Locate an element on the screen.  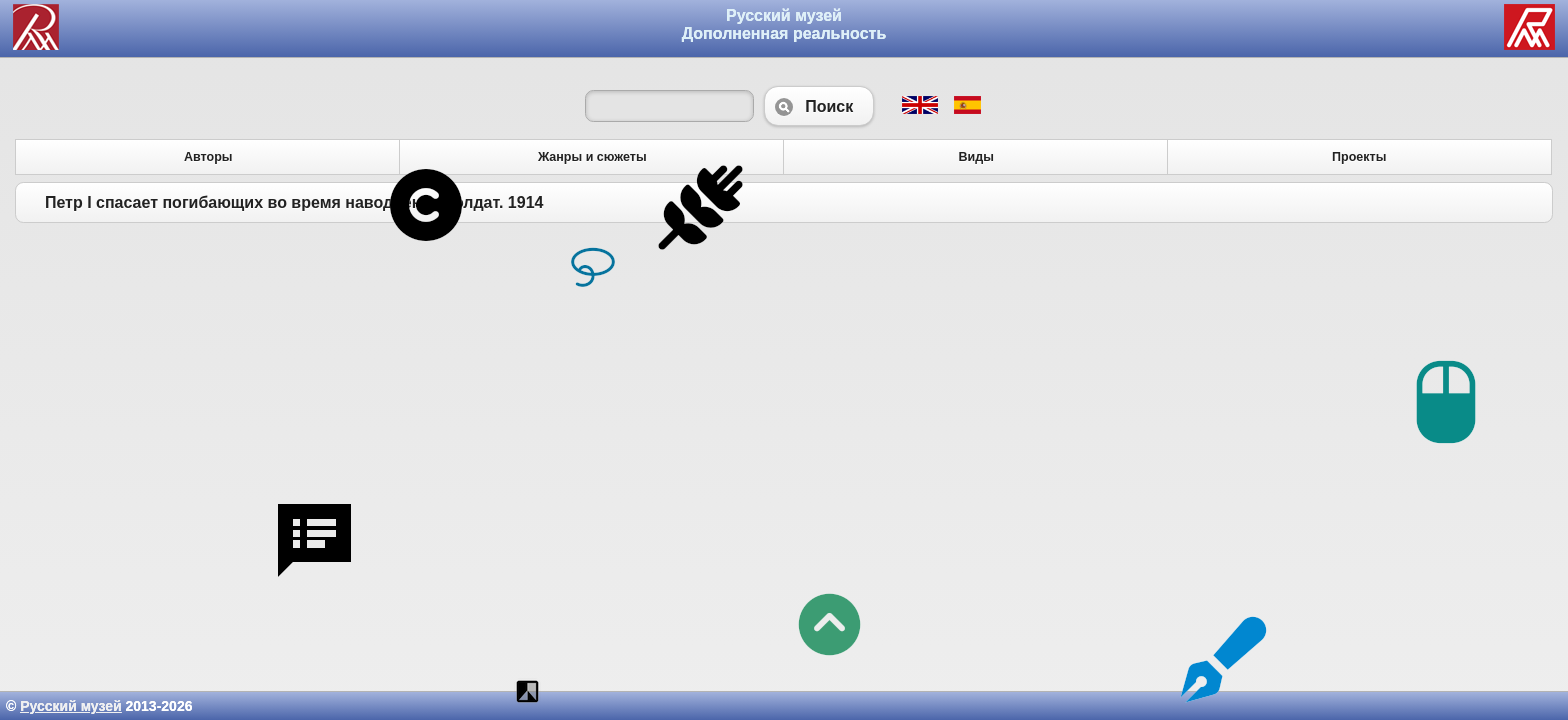
indicates mouse input is available or required is located at coordinates (1446, 402).